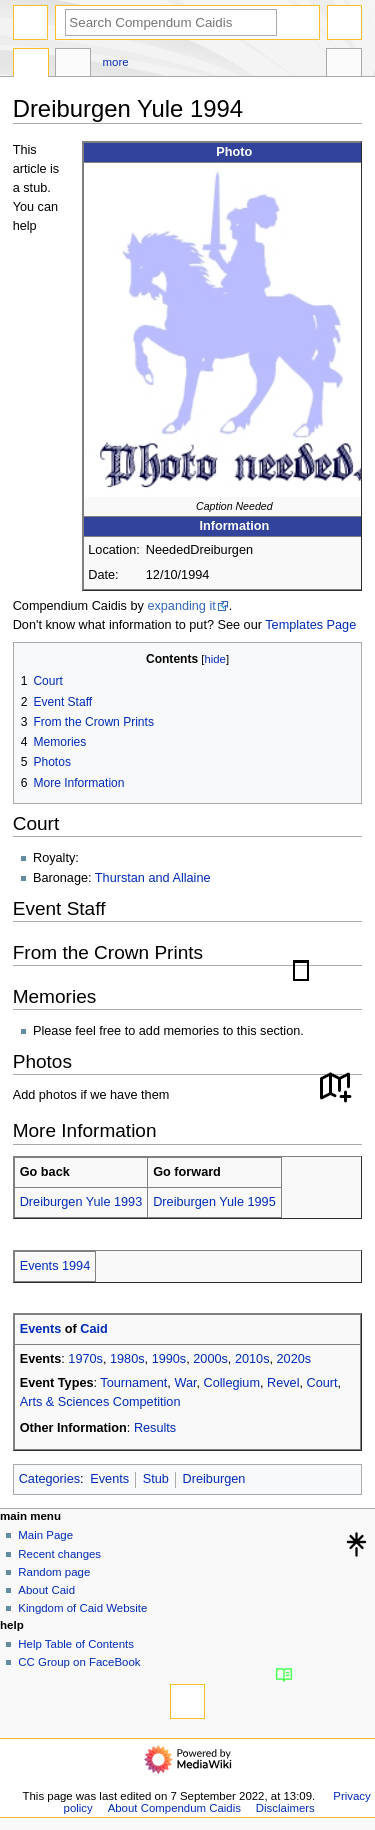 This screenshot has width=375, height=1830. What do you see at coordinates (301, 971) in the screenshot?
I see `crop image to portrait orientation` at bounding box center [301, 971].